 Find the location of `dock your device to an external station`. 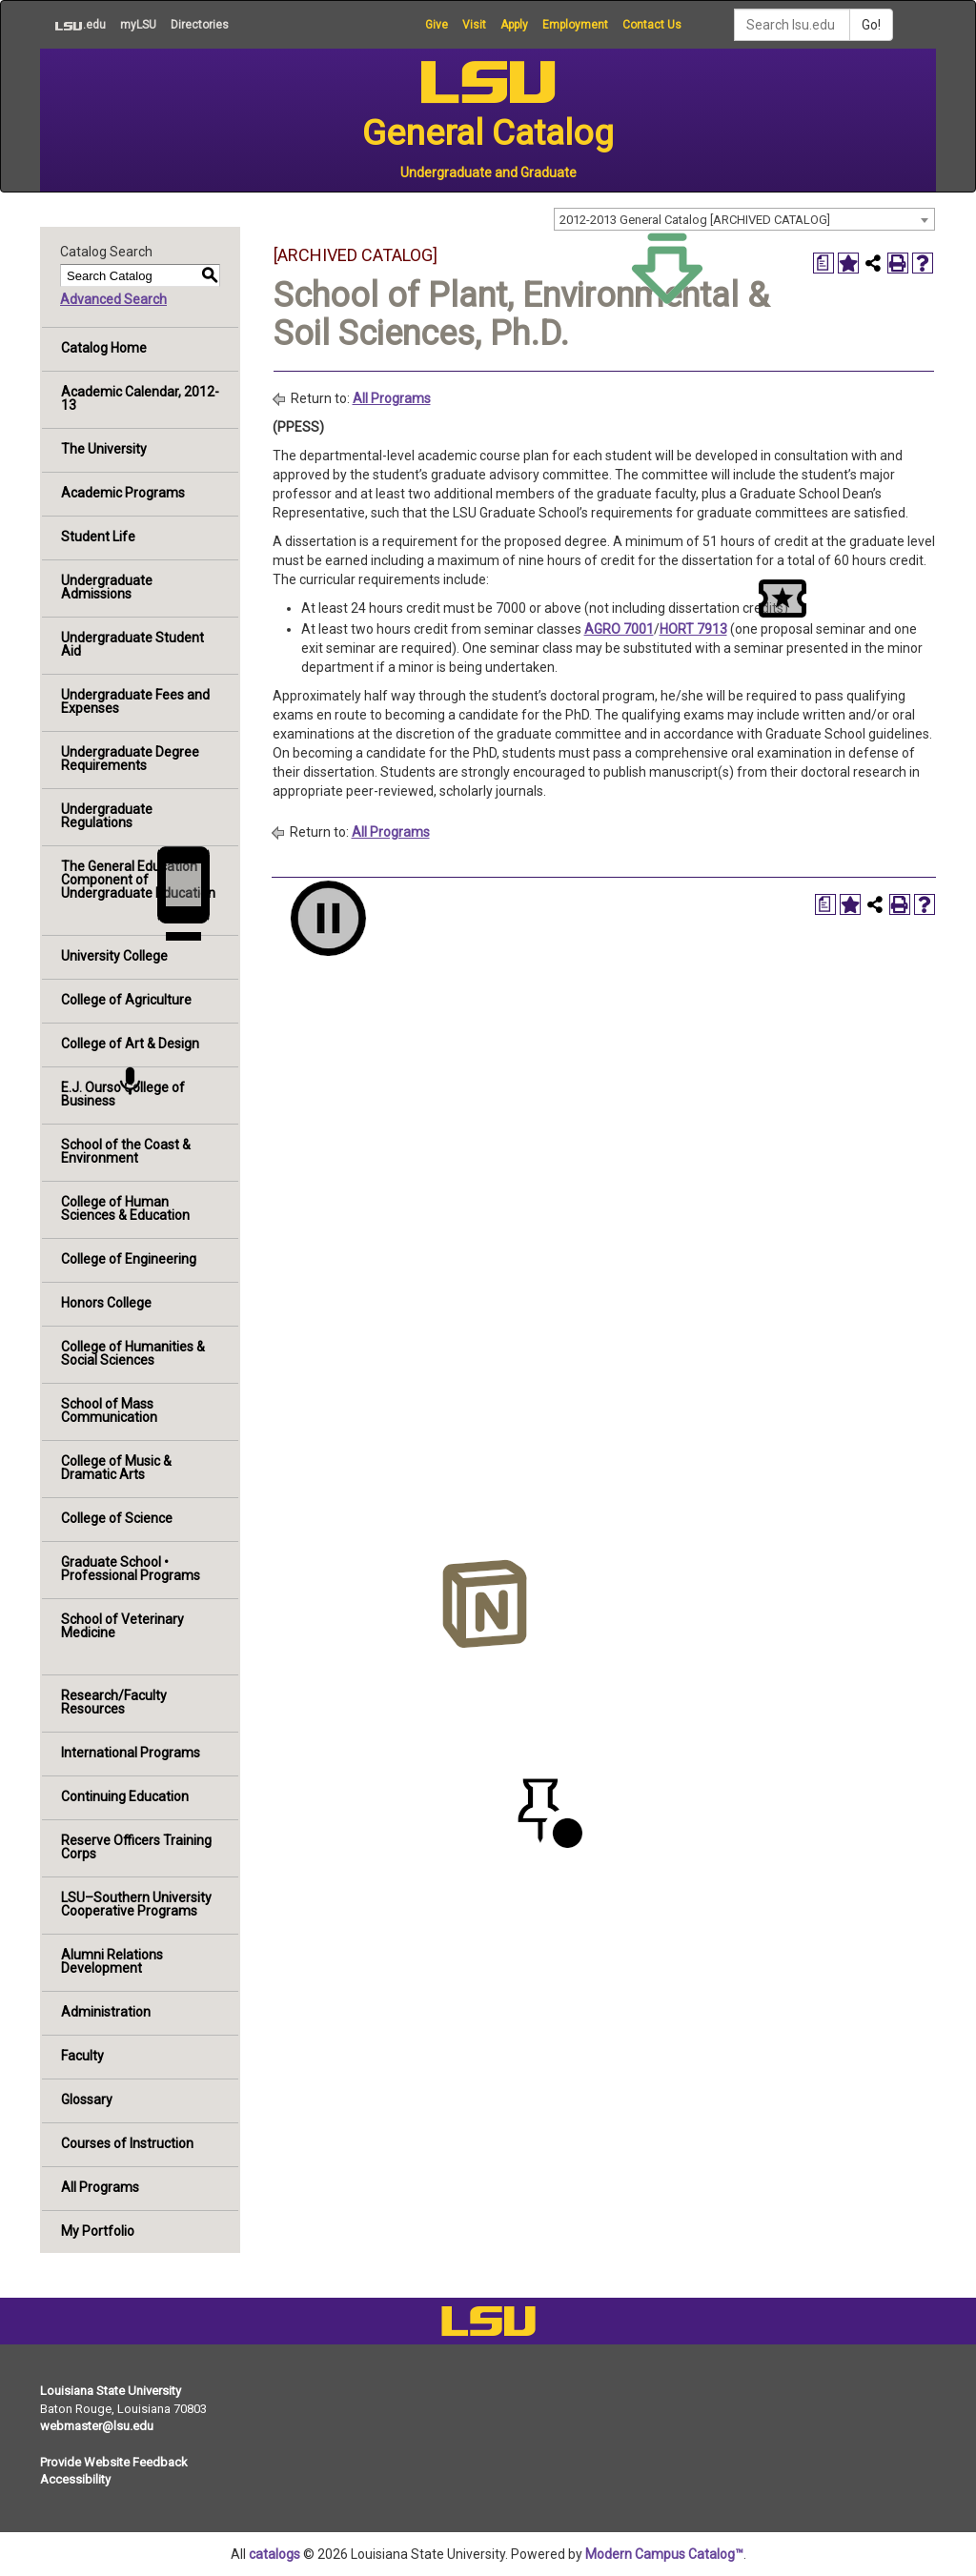

dock your device to an external station is located at coordinates (183, 893).